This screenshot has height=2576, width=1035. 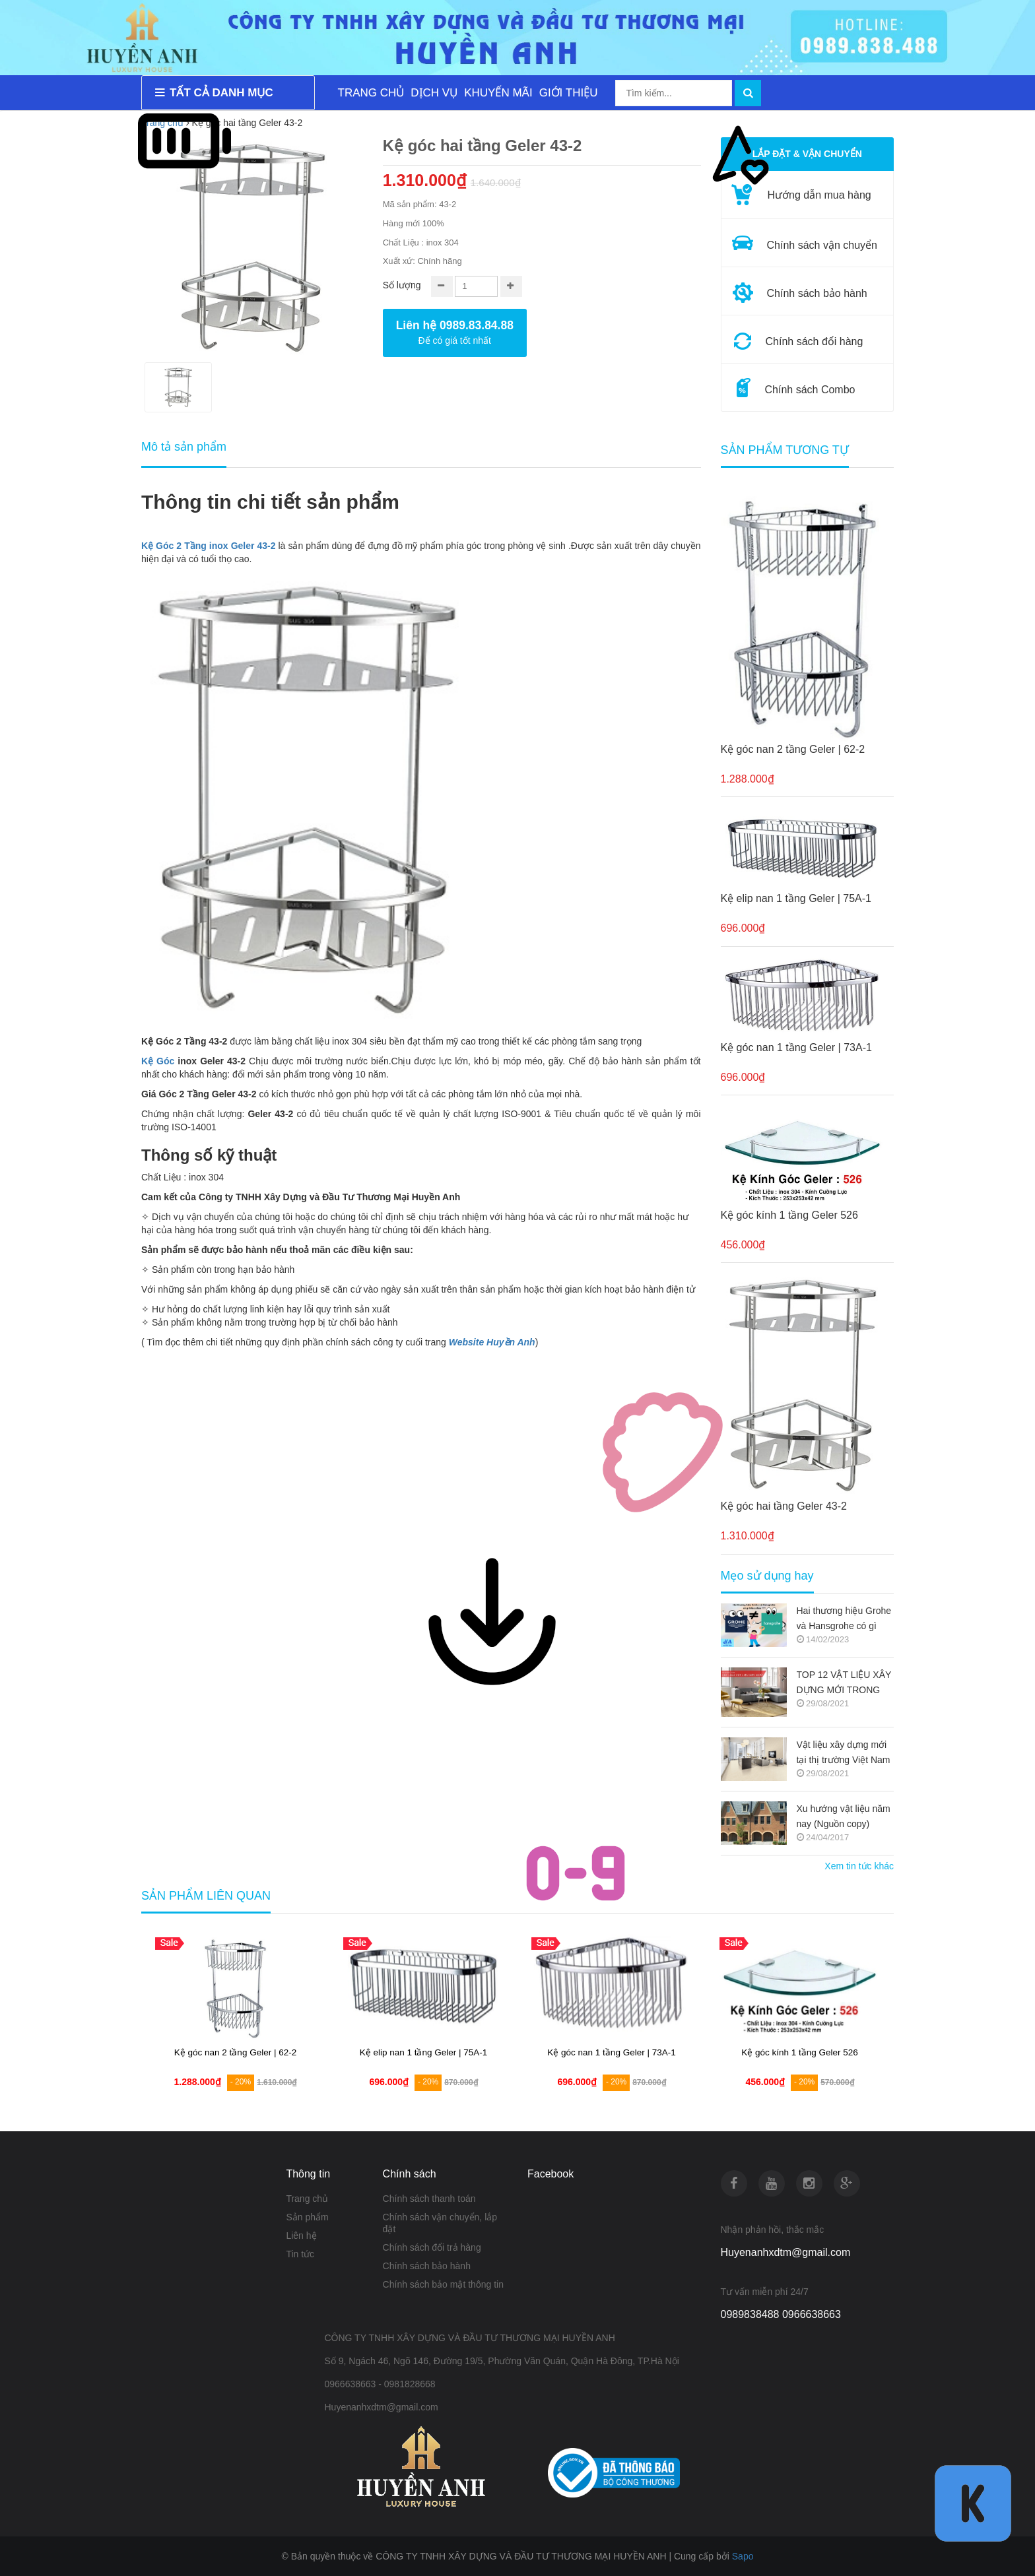 What do you see at coordinates (576, 1873) in the screenshot?
I see `sort items in ascending numerical order` at bounding box center [576, 1873].